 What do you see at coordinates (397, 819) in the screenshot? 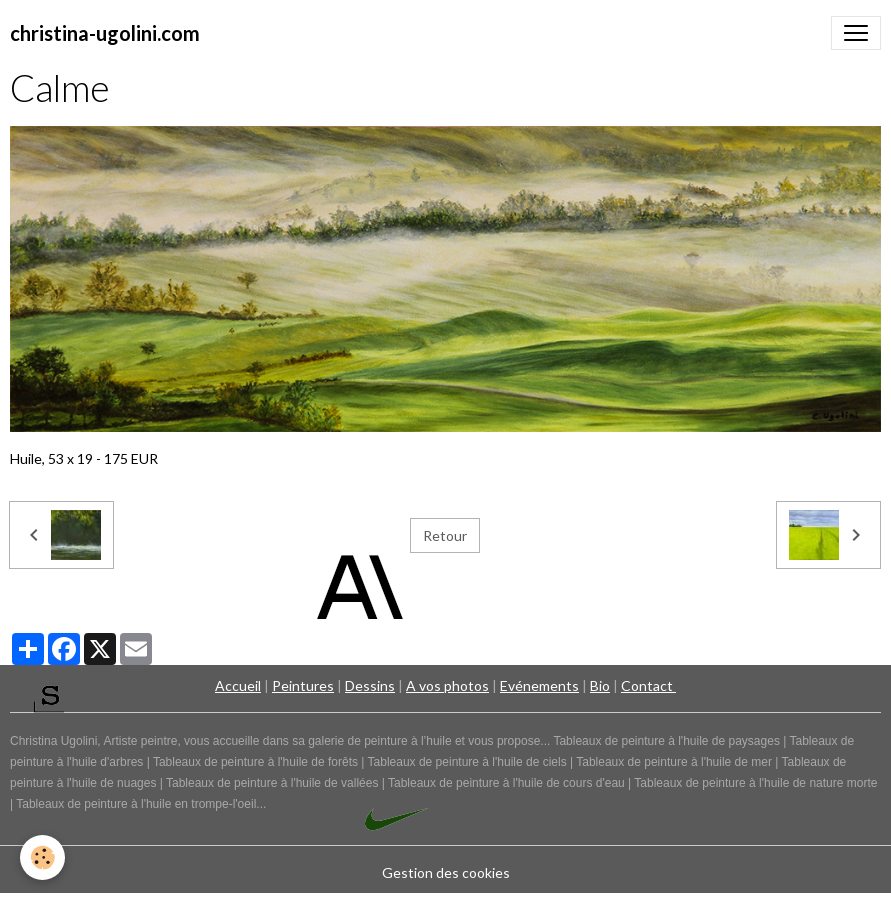
I see `Nike brand logo` at bounding box center [397, 819].